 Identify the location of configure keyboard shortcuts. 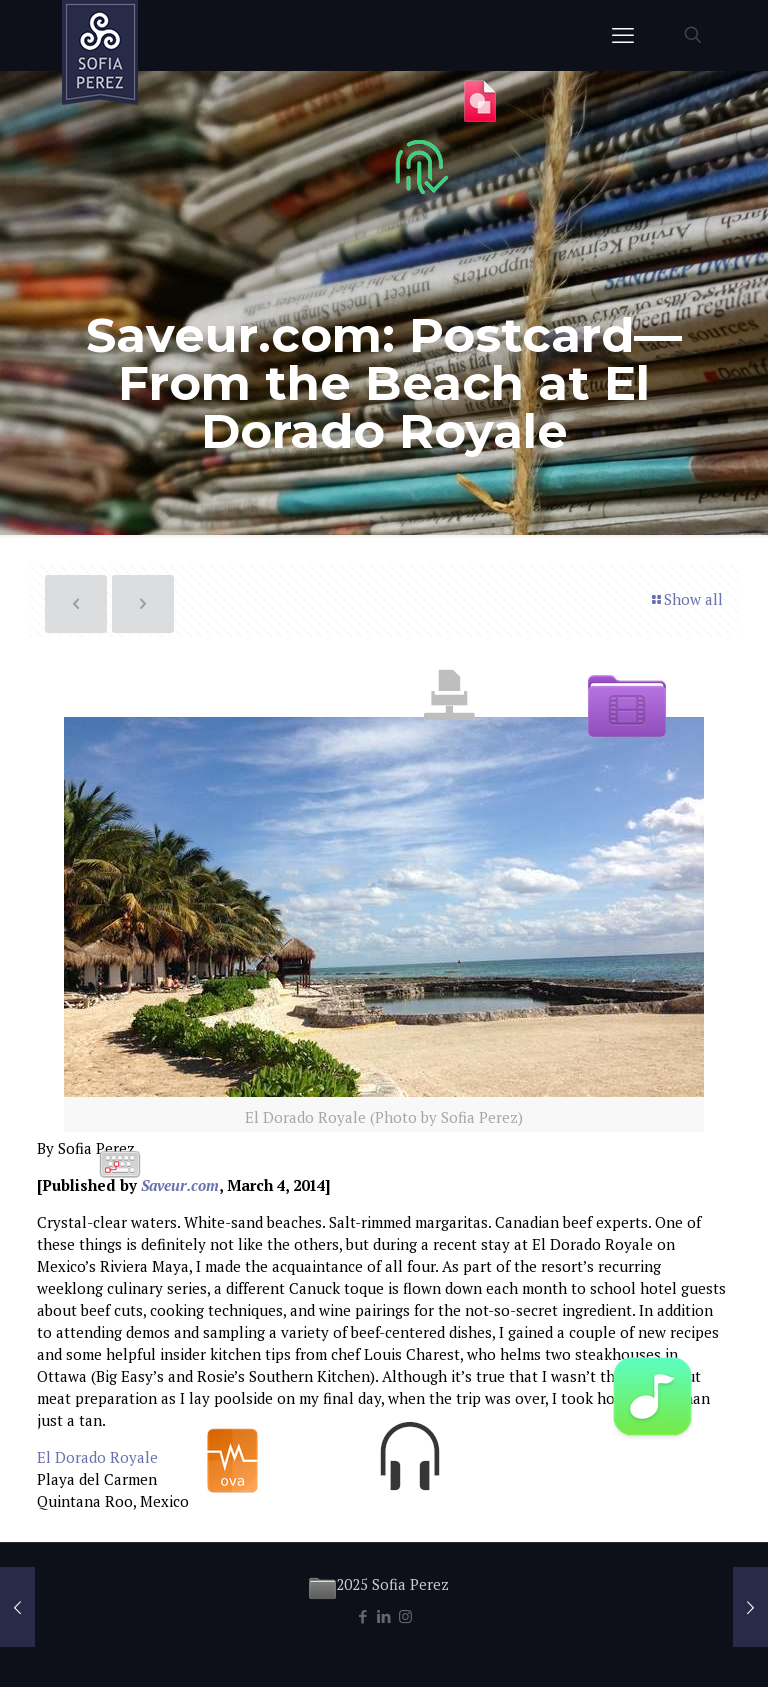
(120, 1164).